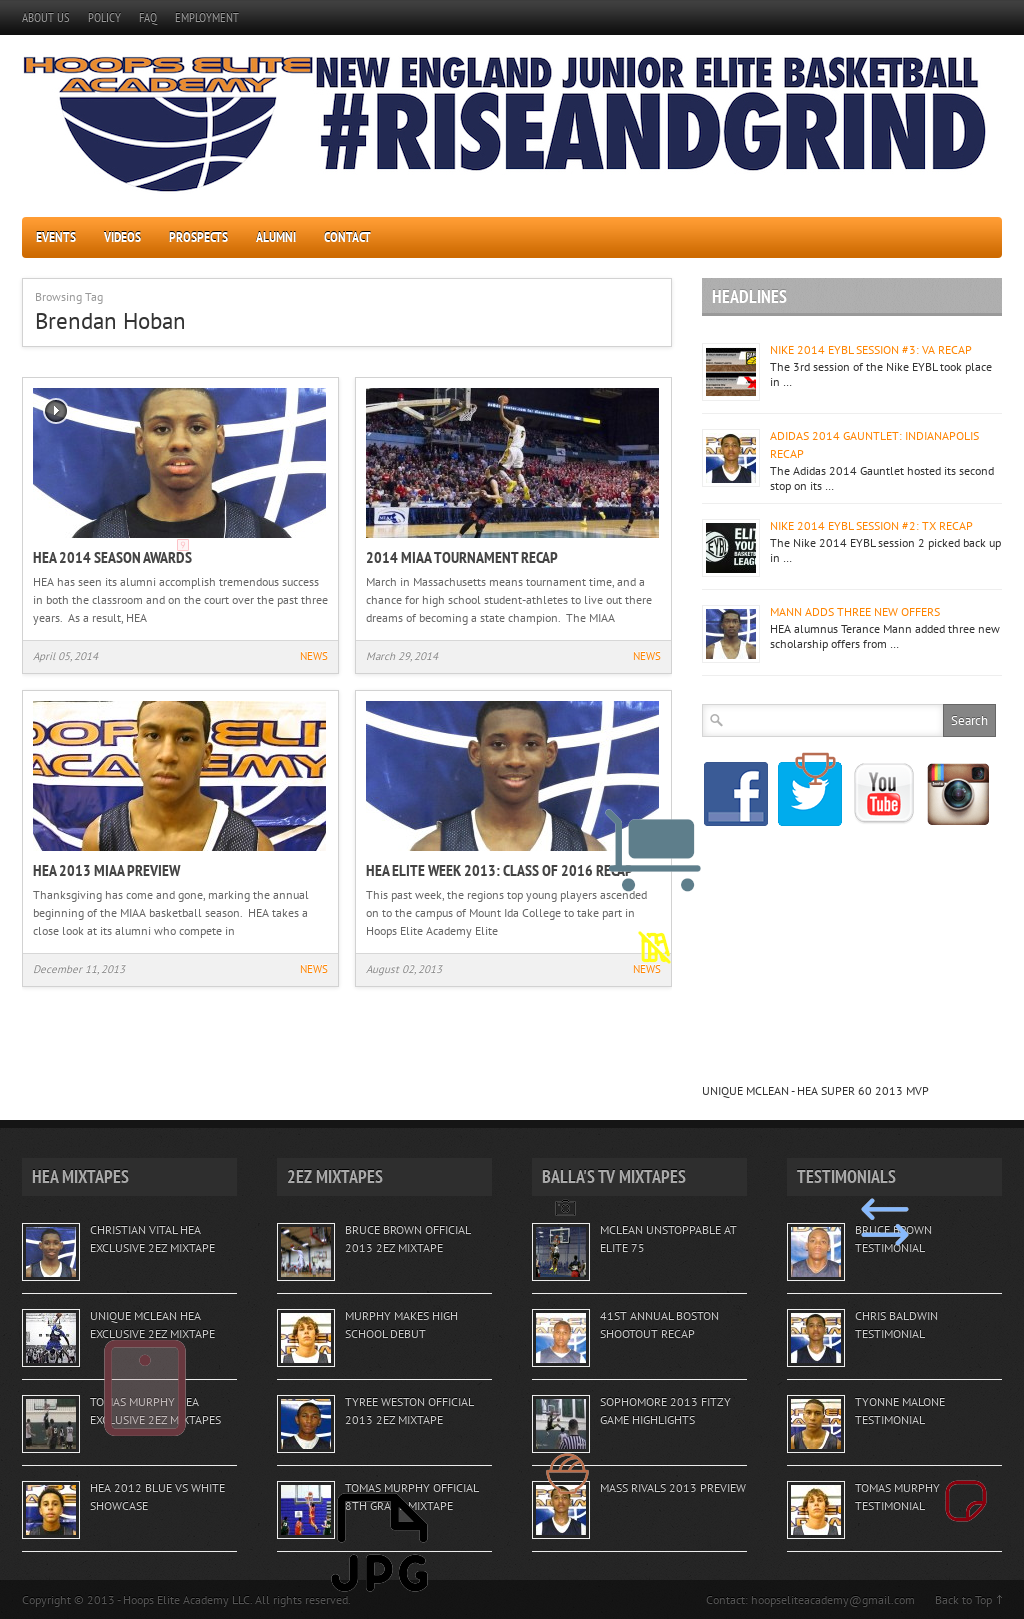 Image resolution: width=1024 pixels, height=1619 pixels. I want to click on library or reading feature unavailable, so click(654, 947).